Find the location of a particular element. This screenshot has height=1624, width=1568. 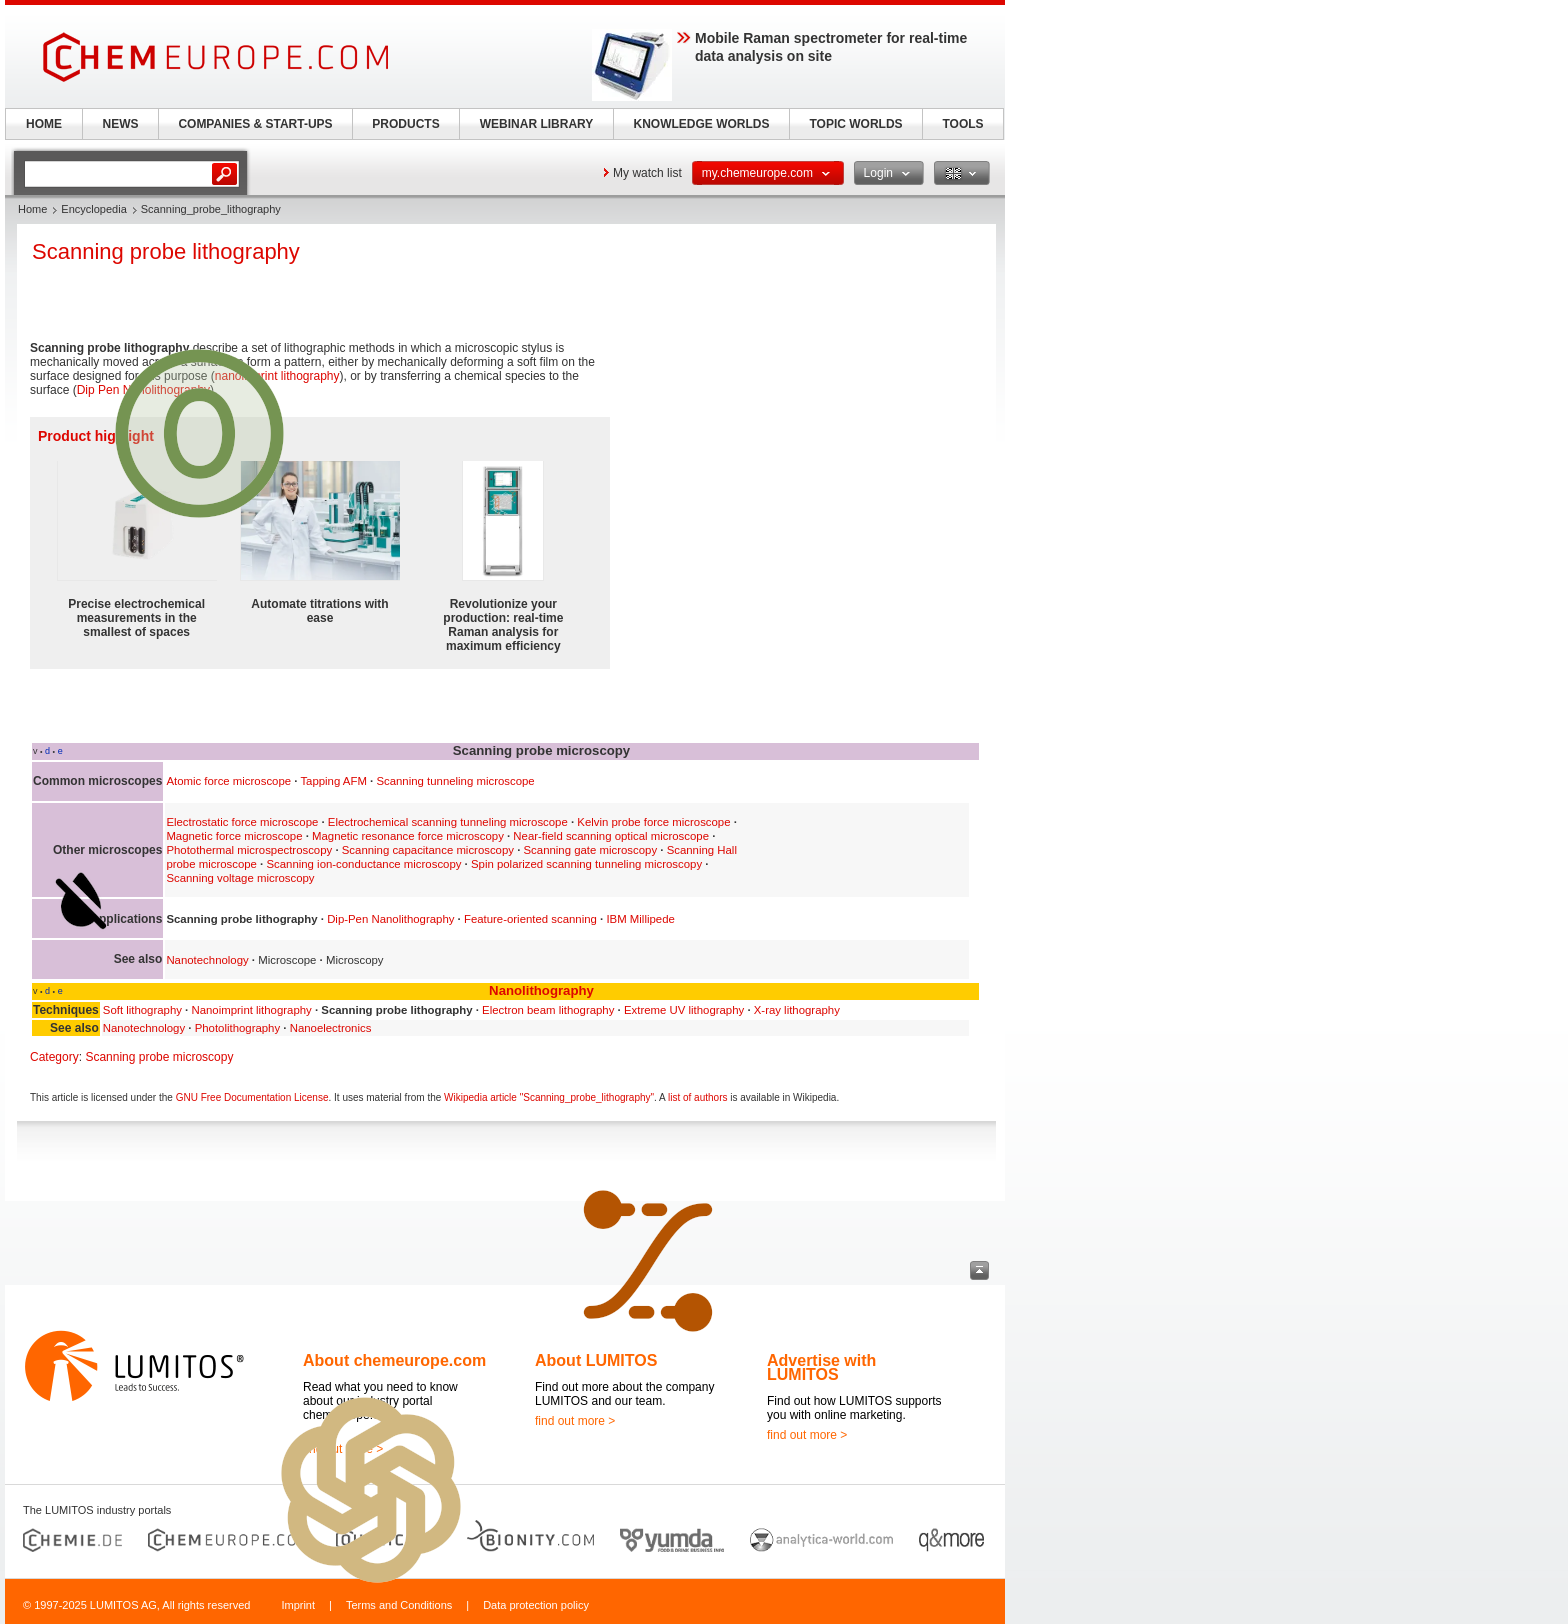

reset or remove color formatting is located at coordinates (81, 900).